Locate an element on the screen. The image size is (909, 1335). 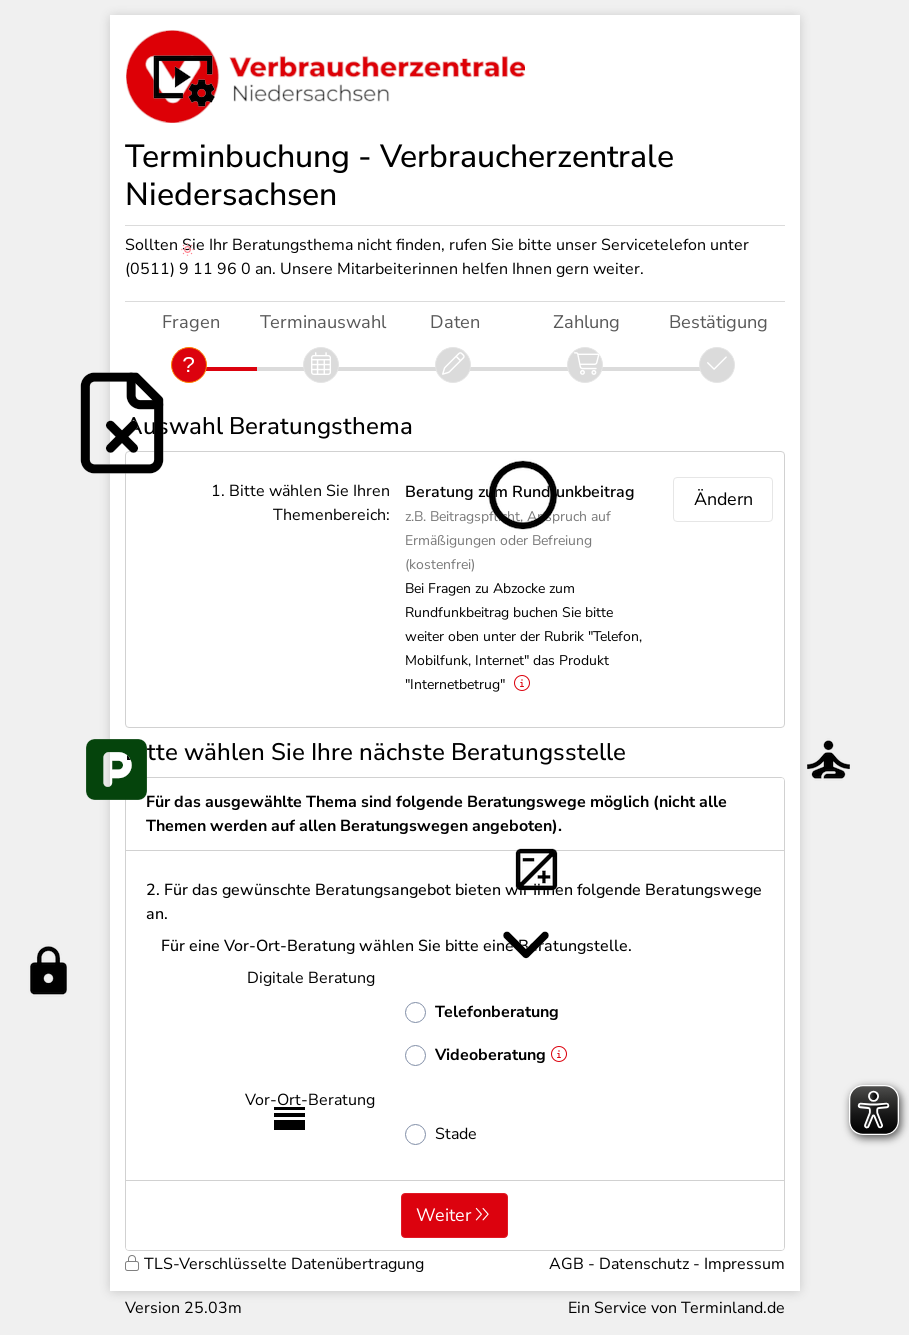
access meditation or mindfulness features is located at coordinates (828, 759).